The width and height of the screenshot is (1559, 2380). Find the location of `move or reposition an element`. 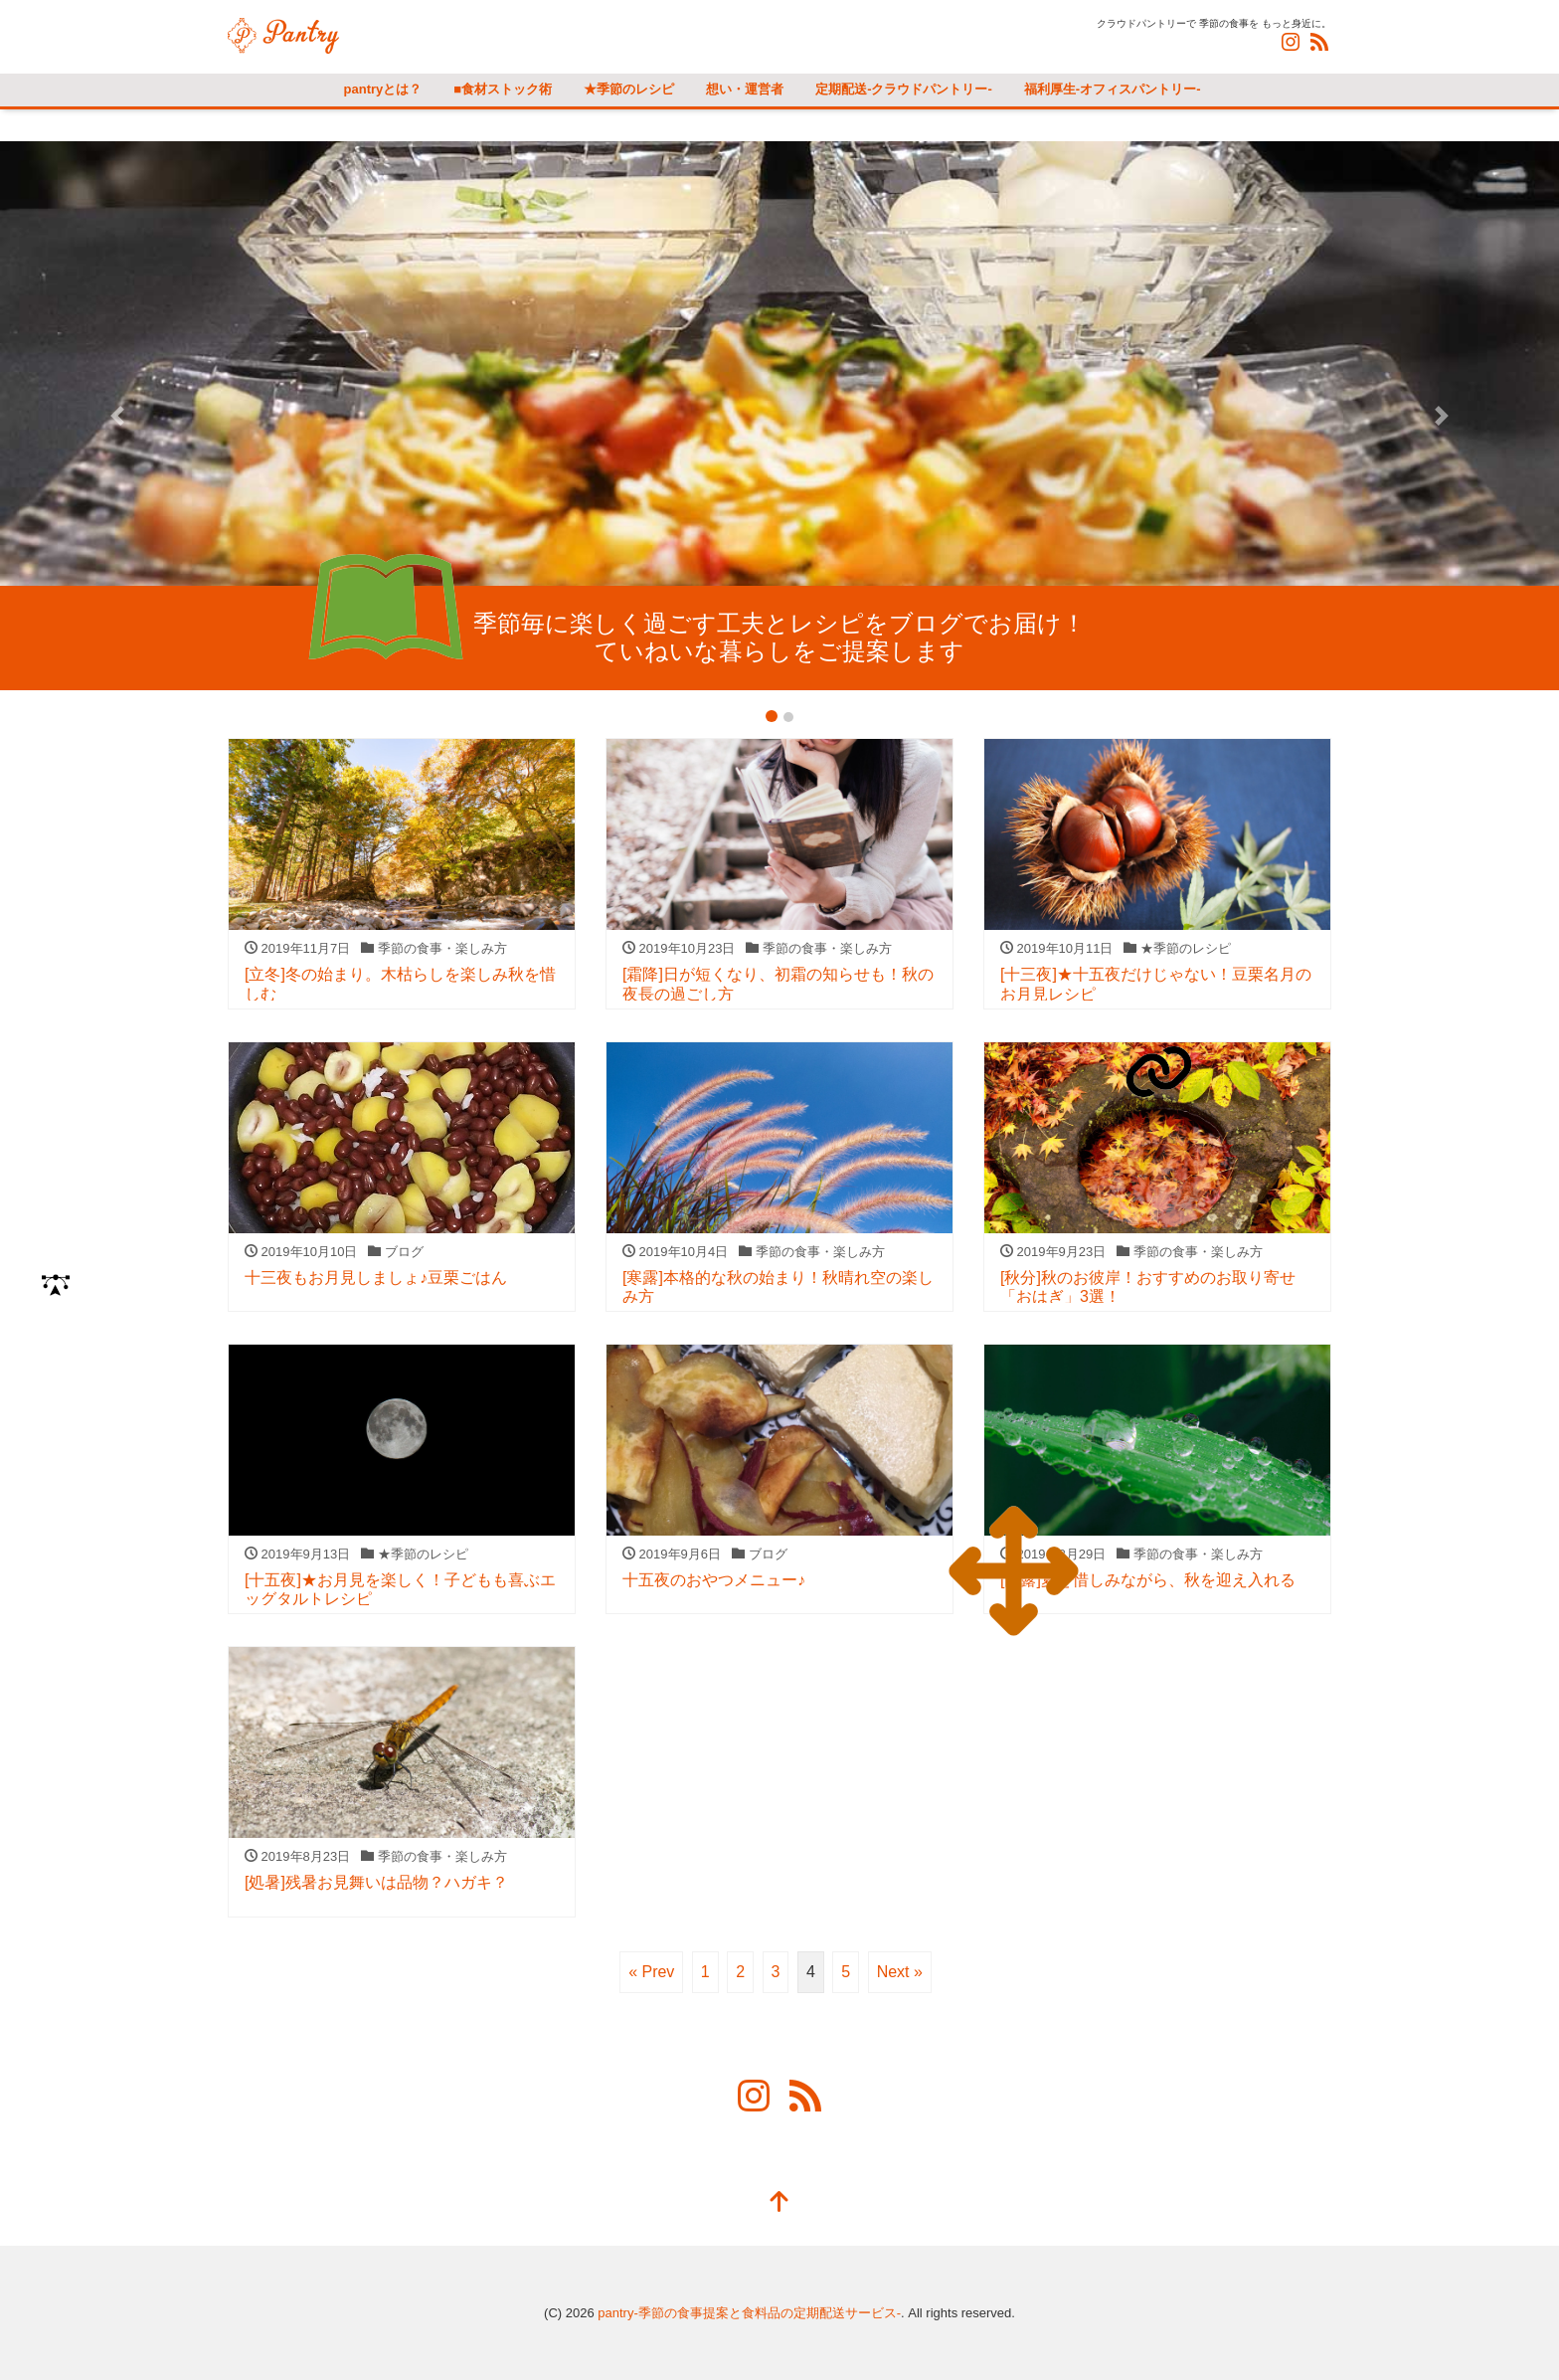

move or reposition an element is located at coordinates (1013, 1570).